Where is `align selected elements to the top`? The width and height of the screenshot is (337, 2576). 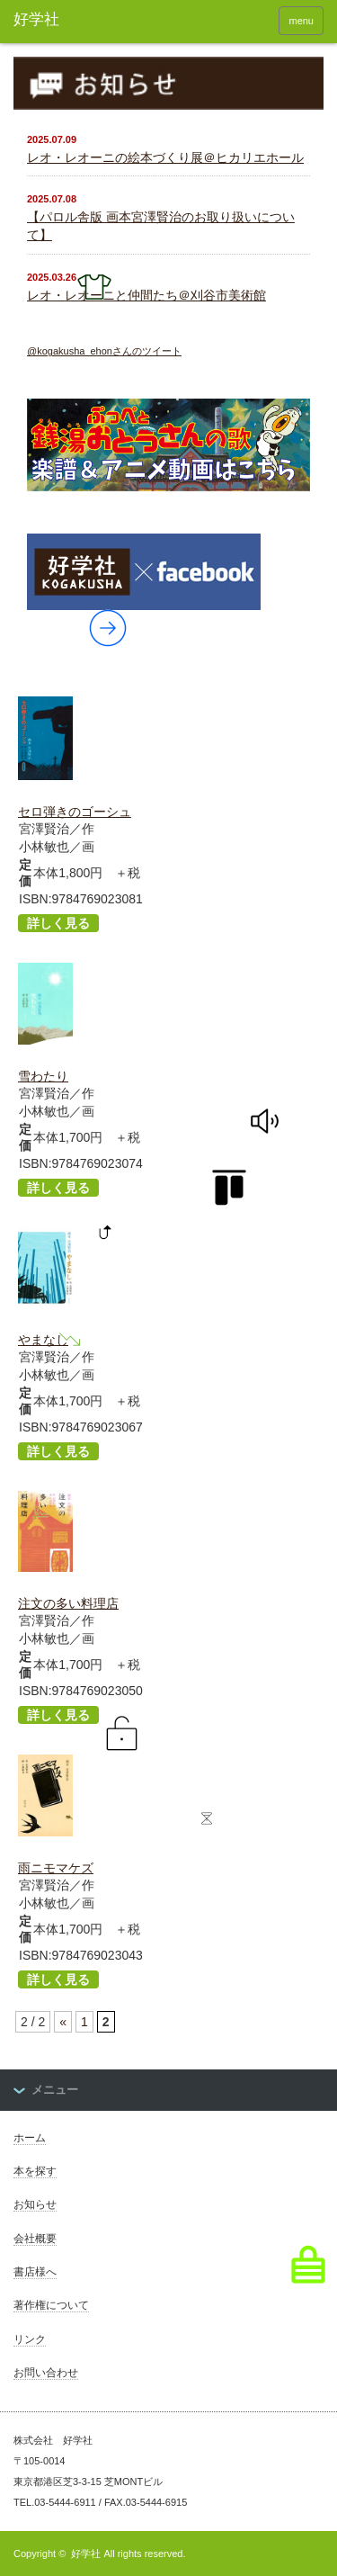 align selected elements to the top is located at coordinates (229, 1187).